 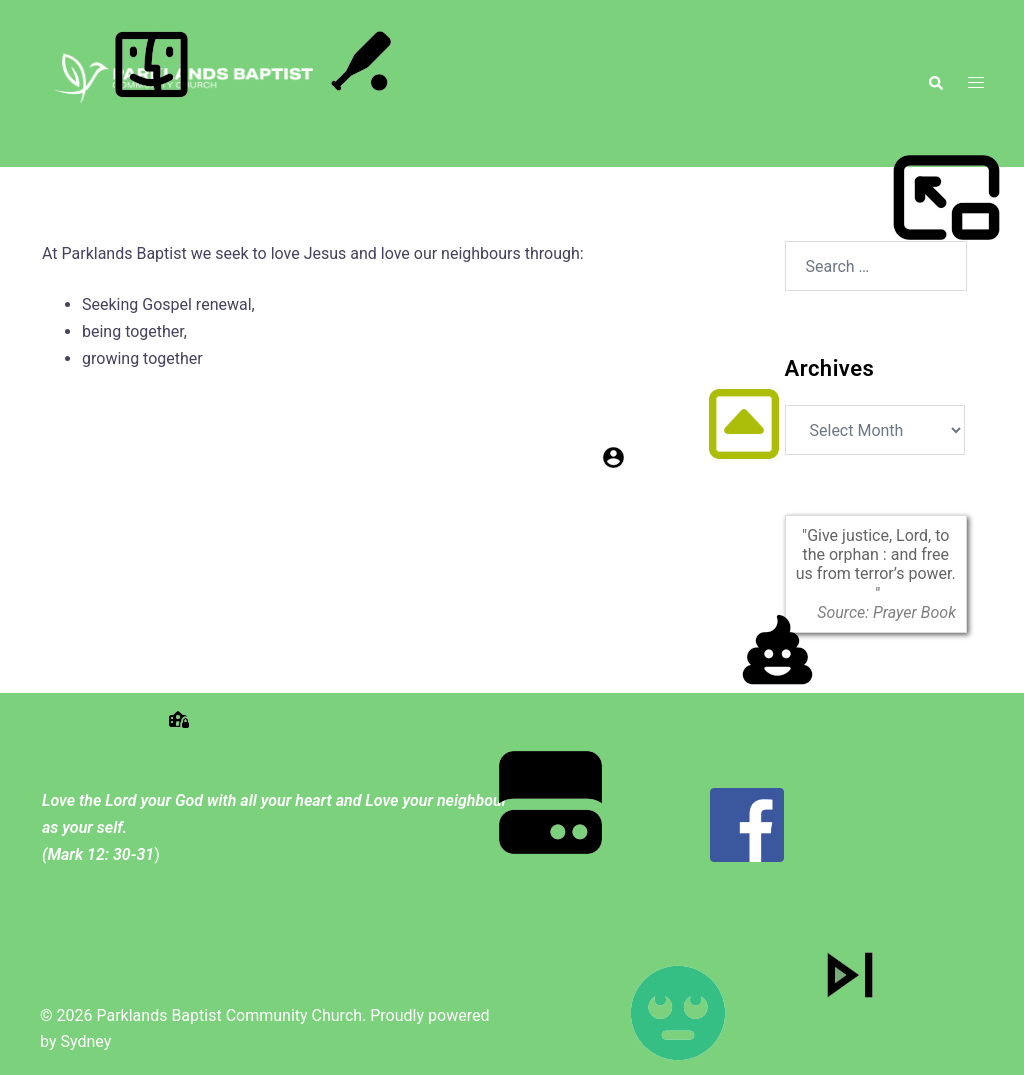 I want to click on access local storage or drive settings, so click(x=550, y=802).